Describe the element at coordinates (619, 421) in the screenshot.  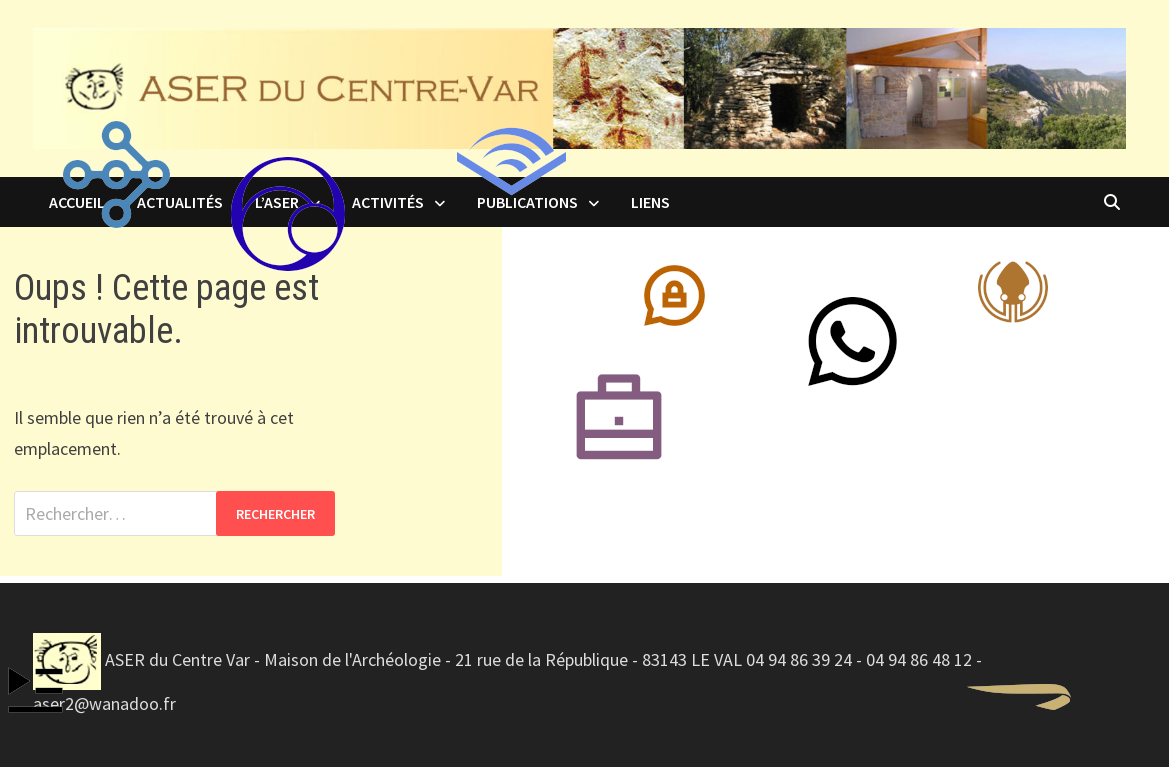
I see `access work or business features` at that location.